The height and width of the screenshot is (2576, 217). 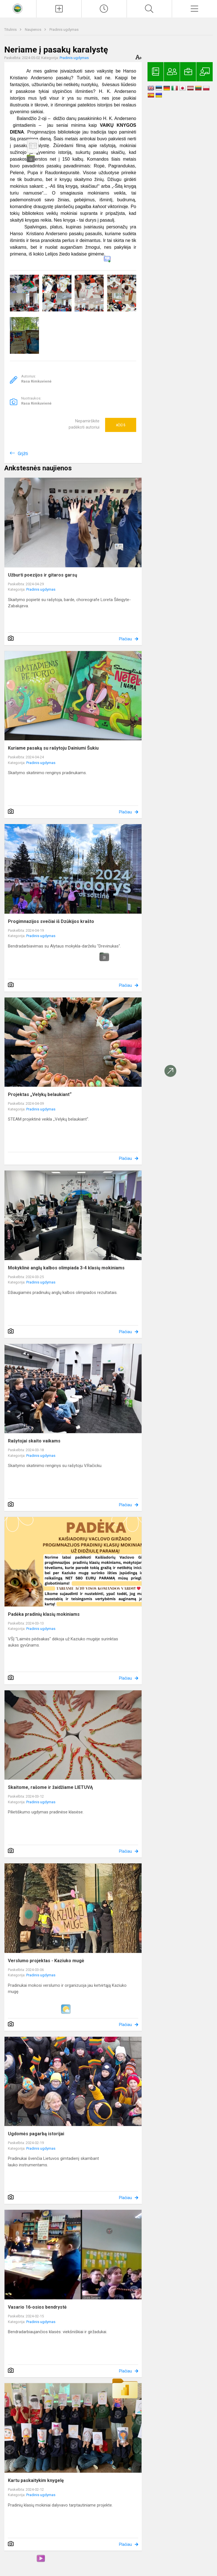 What do you see at coordinates (31, 158) in the screenshot?
I see `access your home folder` at bounding box center [31, 158].